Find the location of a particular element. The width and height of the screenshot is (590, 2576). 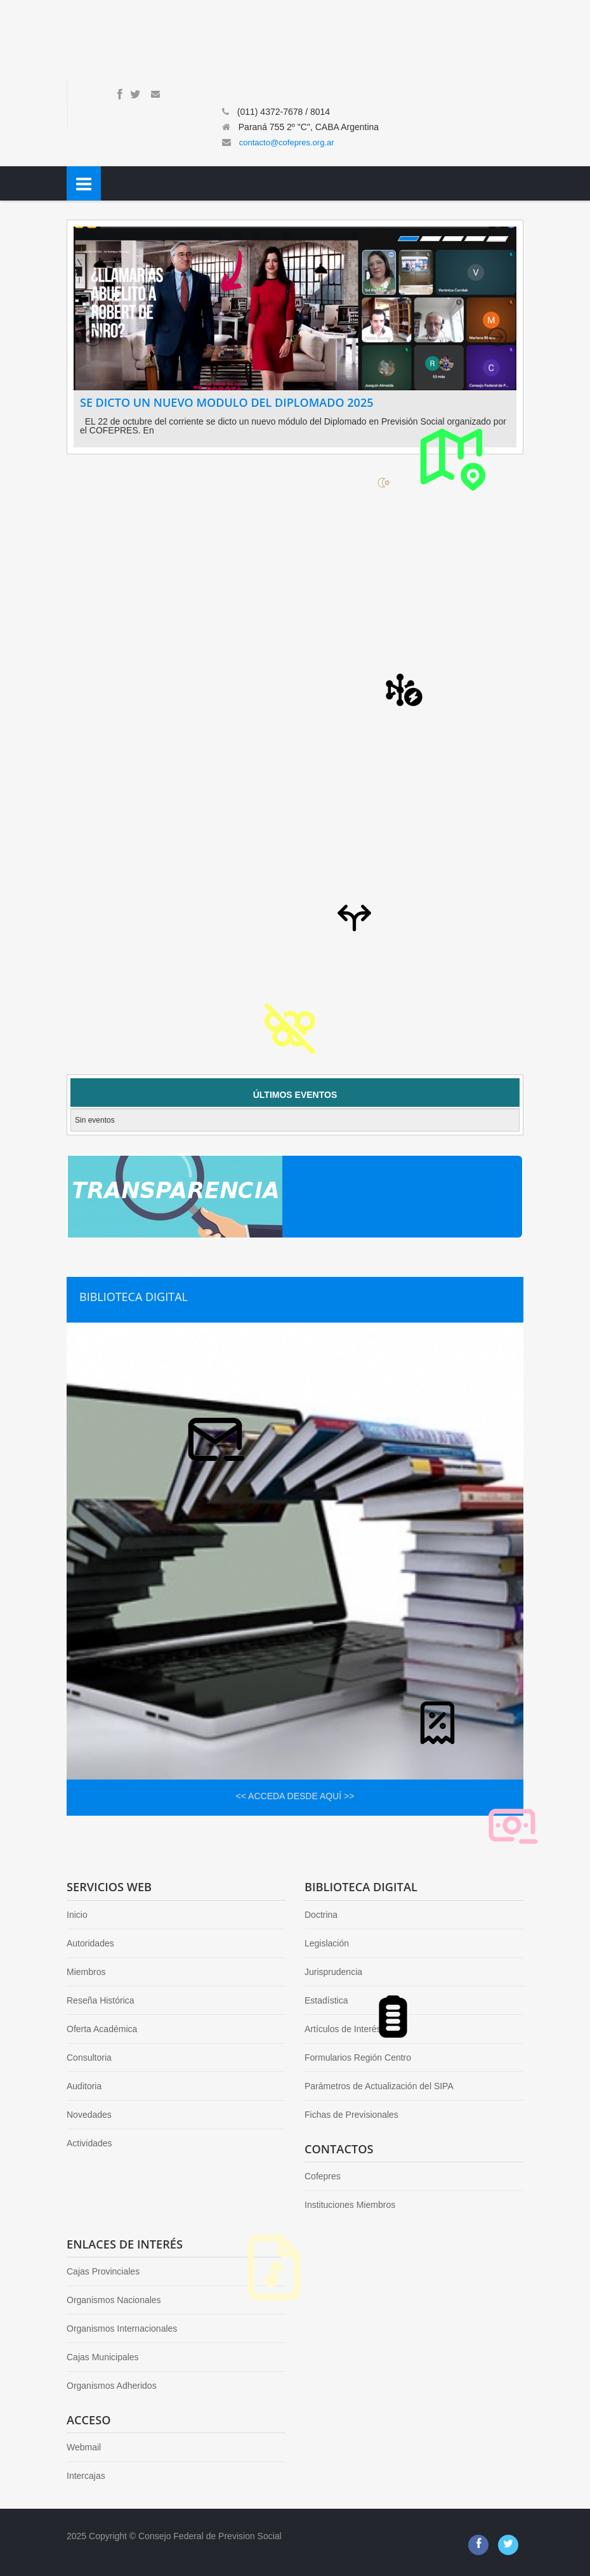

view tax receipt or invoice is located at coordinates (437, 1722).